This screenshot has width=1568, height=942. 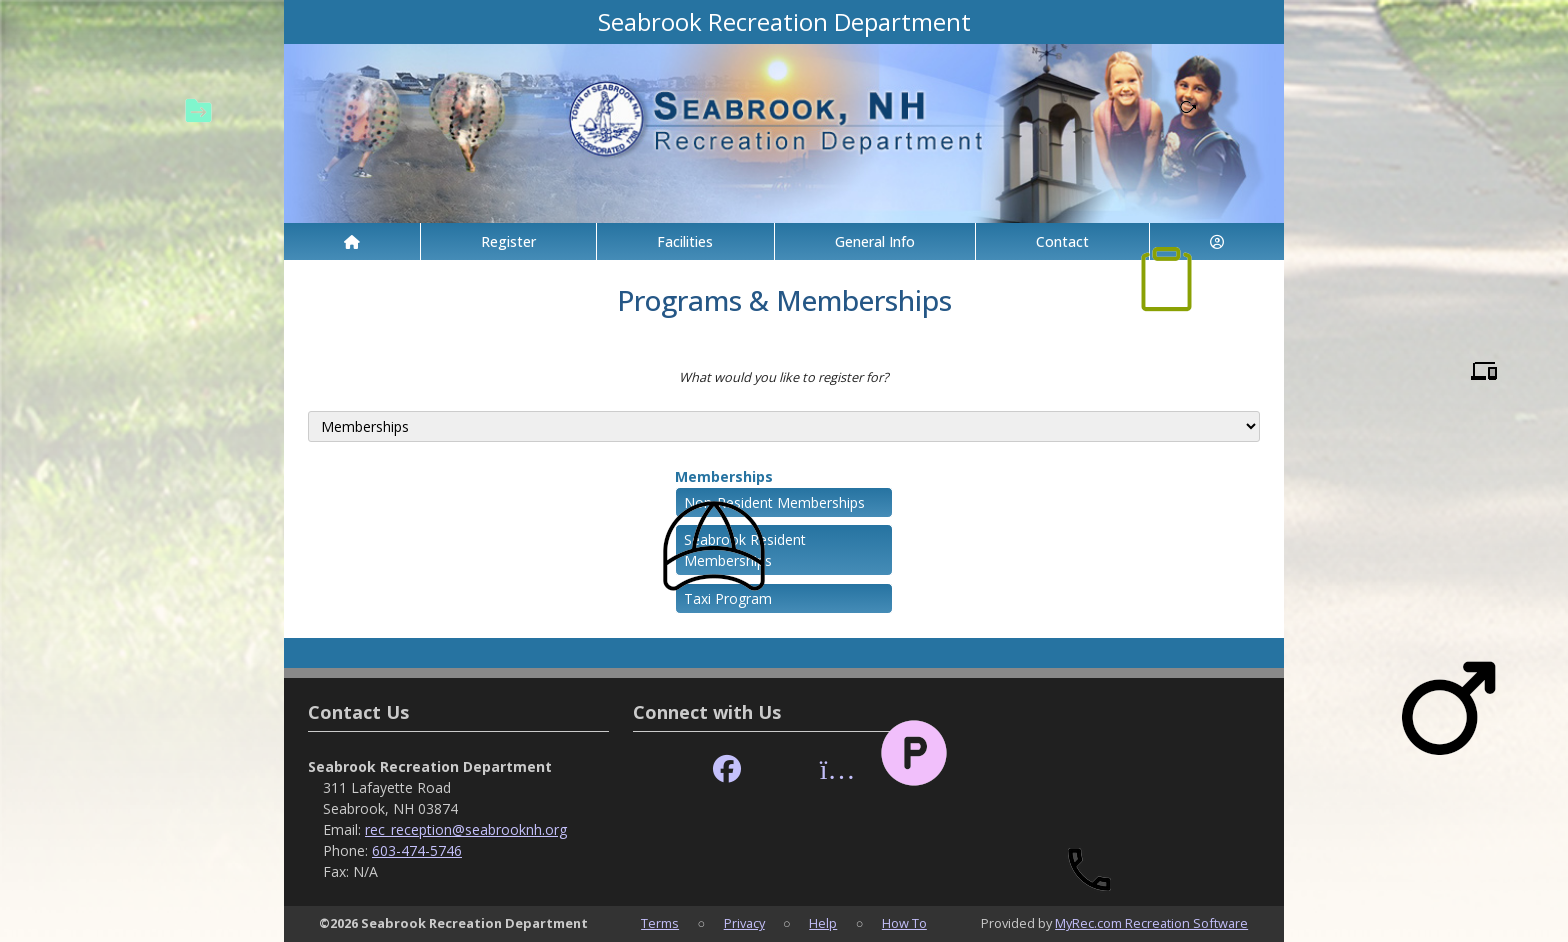 I want to click on repeat or loop an action, so click(x=1188, y=106).